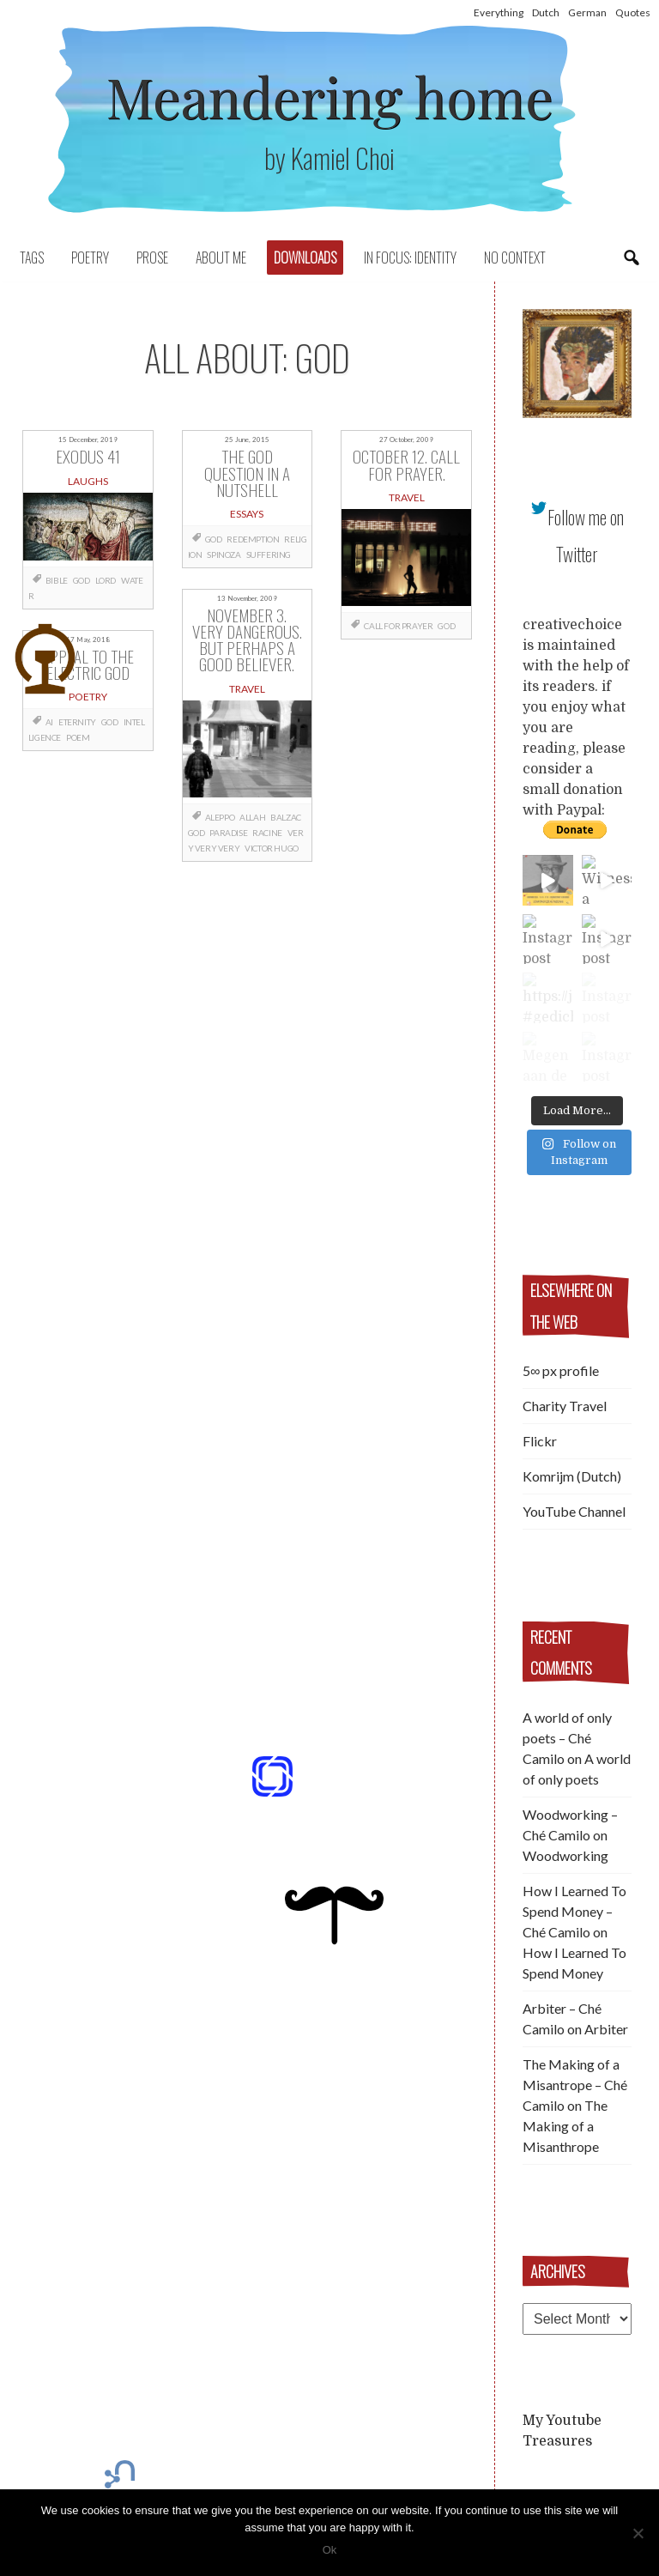 Image resolution: width=659 pixels, height=2576 pixels. What do you see at coordinates (272, 1776) in the screenshot?
I see `Prismic CMS logo` at bounding box center [272, 1776].